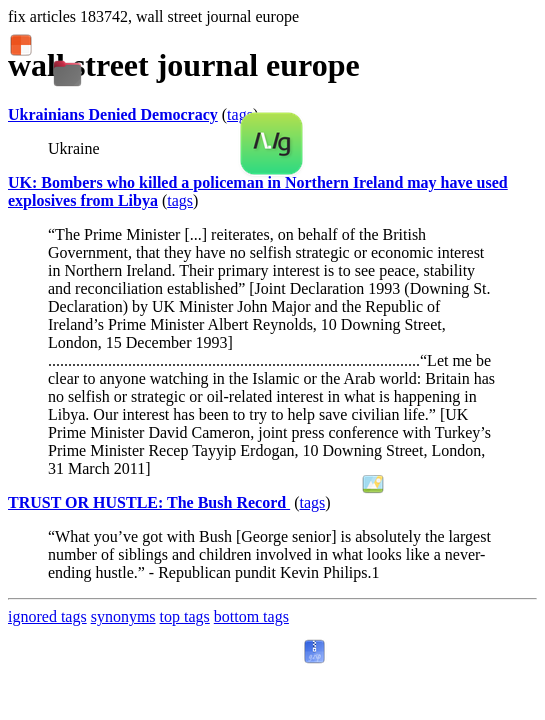 The height and width of the screenshot is (720, 545). I want to click on open photo manager application, so click(373, 484).